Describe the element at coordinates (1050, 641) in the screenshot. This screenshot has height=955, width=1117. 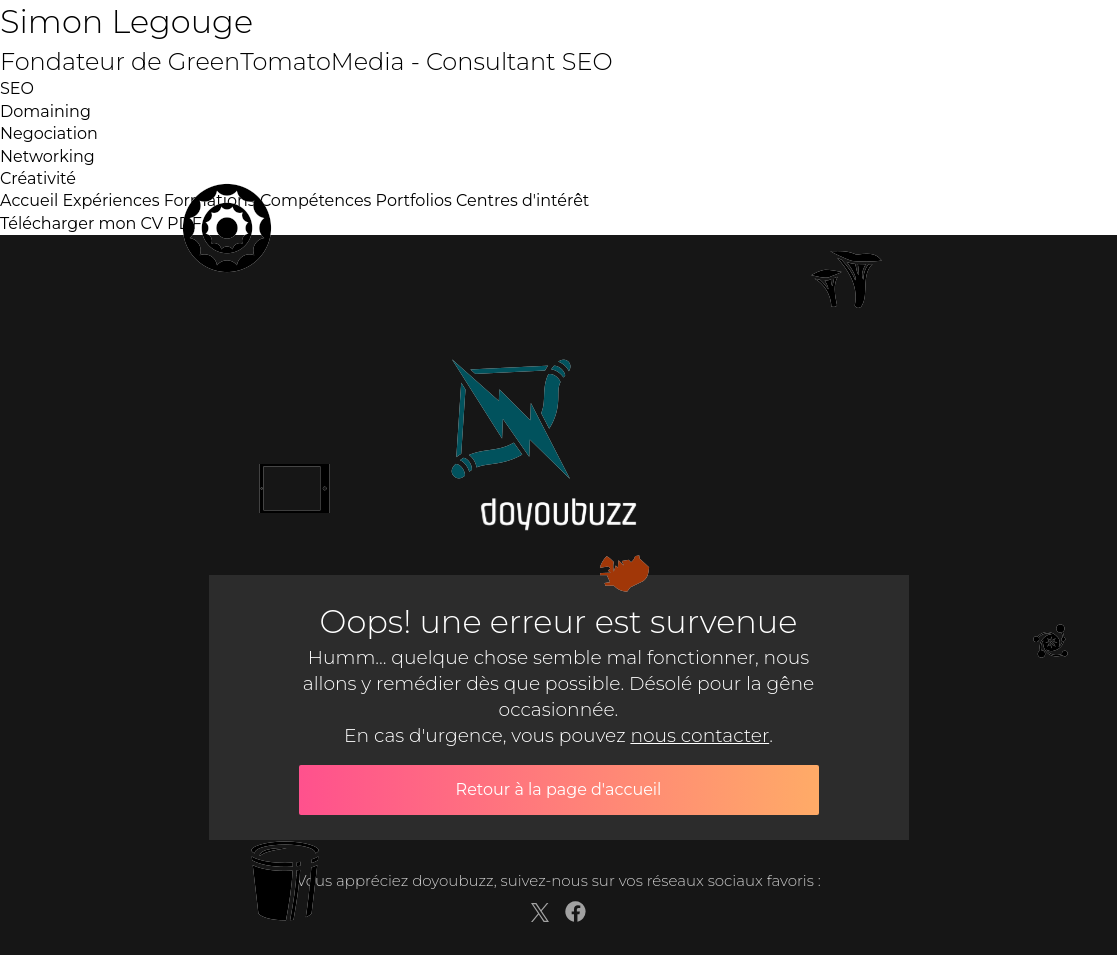
I see `activate black hole or gravity-based ability` at that location.